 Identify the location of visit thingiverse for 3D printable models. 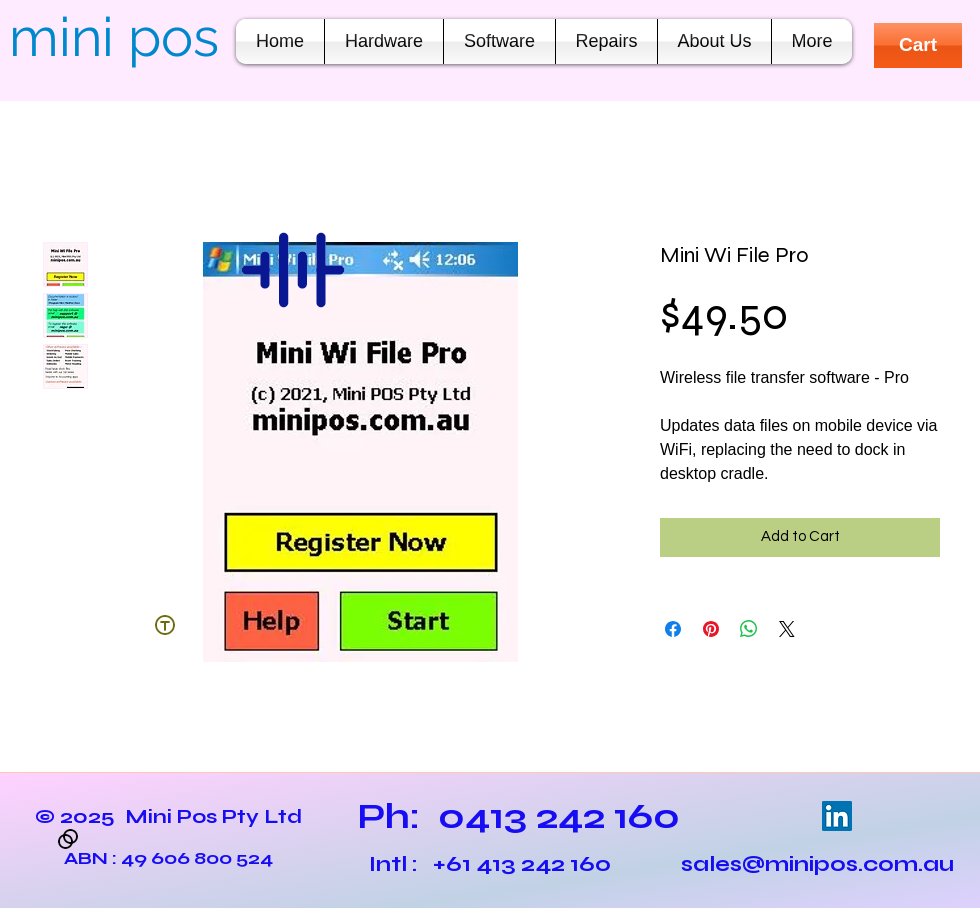
(165, 625).